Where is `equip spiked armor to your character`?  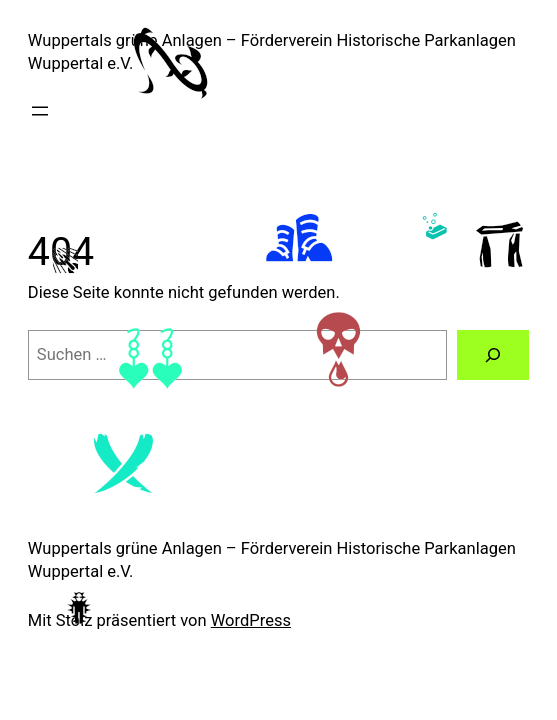 equip spiked armor to your character is located at coordinates (79, 608).